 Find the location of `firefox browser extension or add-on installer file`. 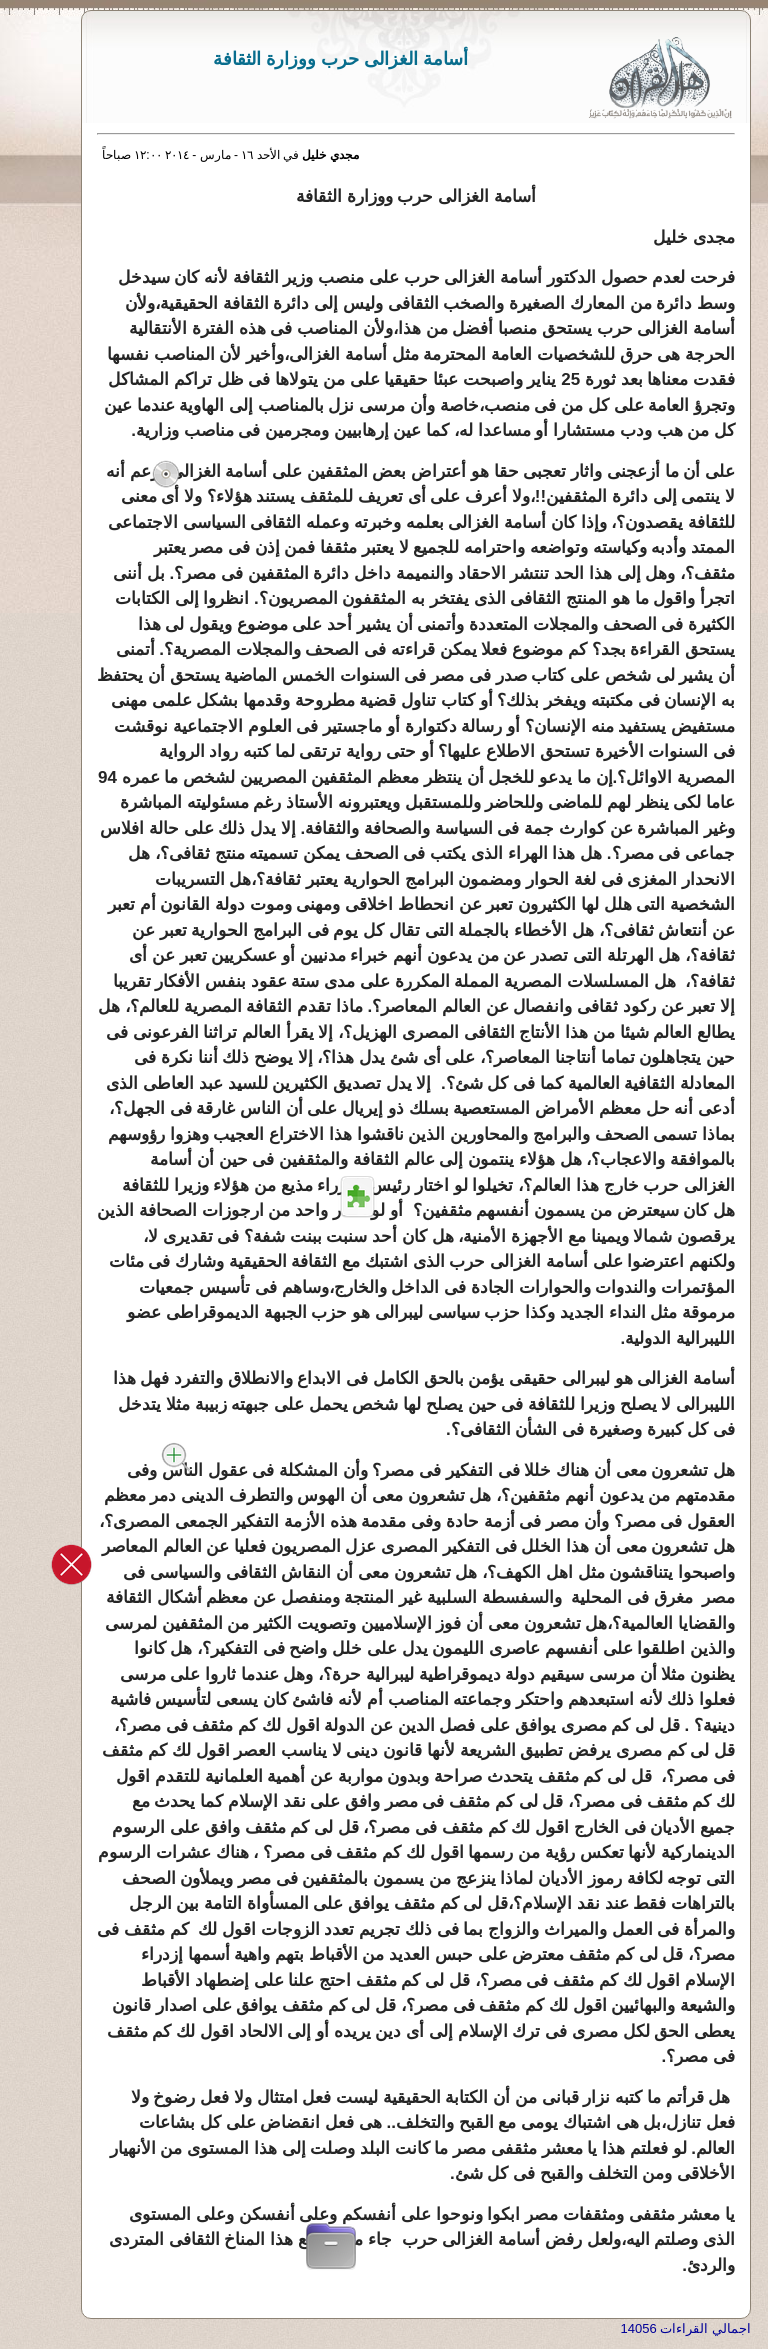

firefox browser extension or add-on installer file is located at coordinates (357, 1196).